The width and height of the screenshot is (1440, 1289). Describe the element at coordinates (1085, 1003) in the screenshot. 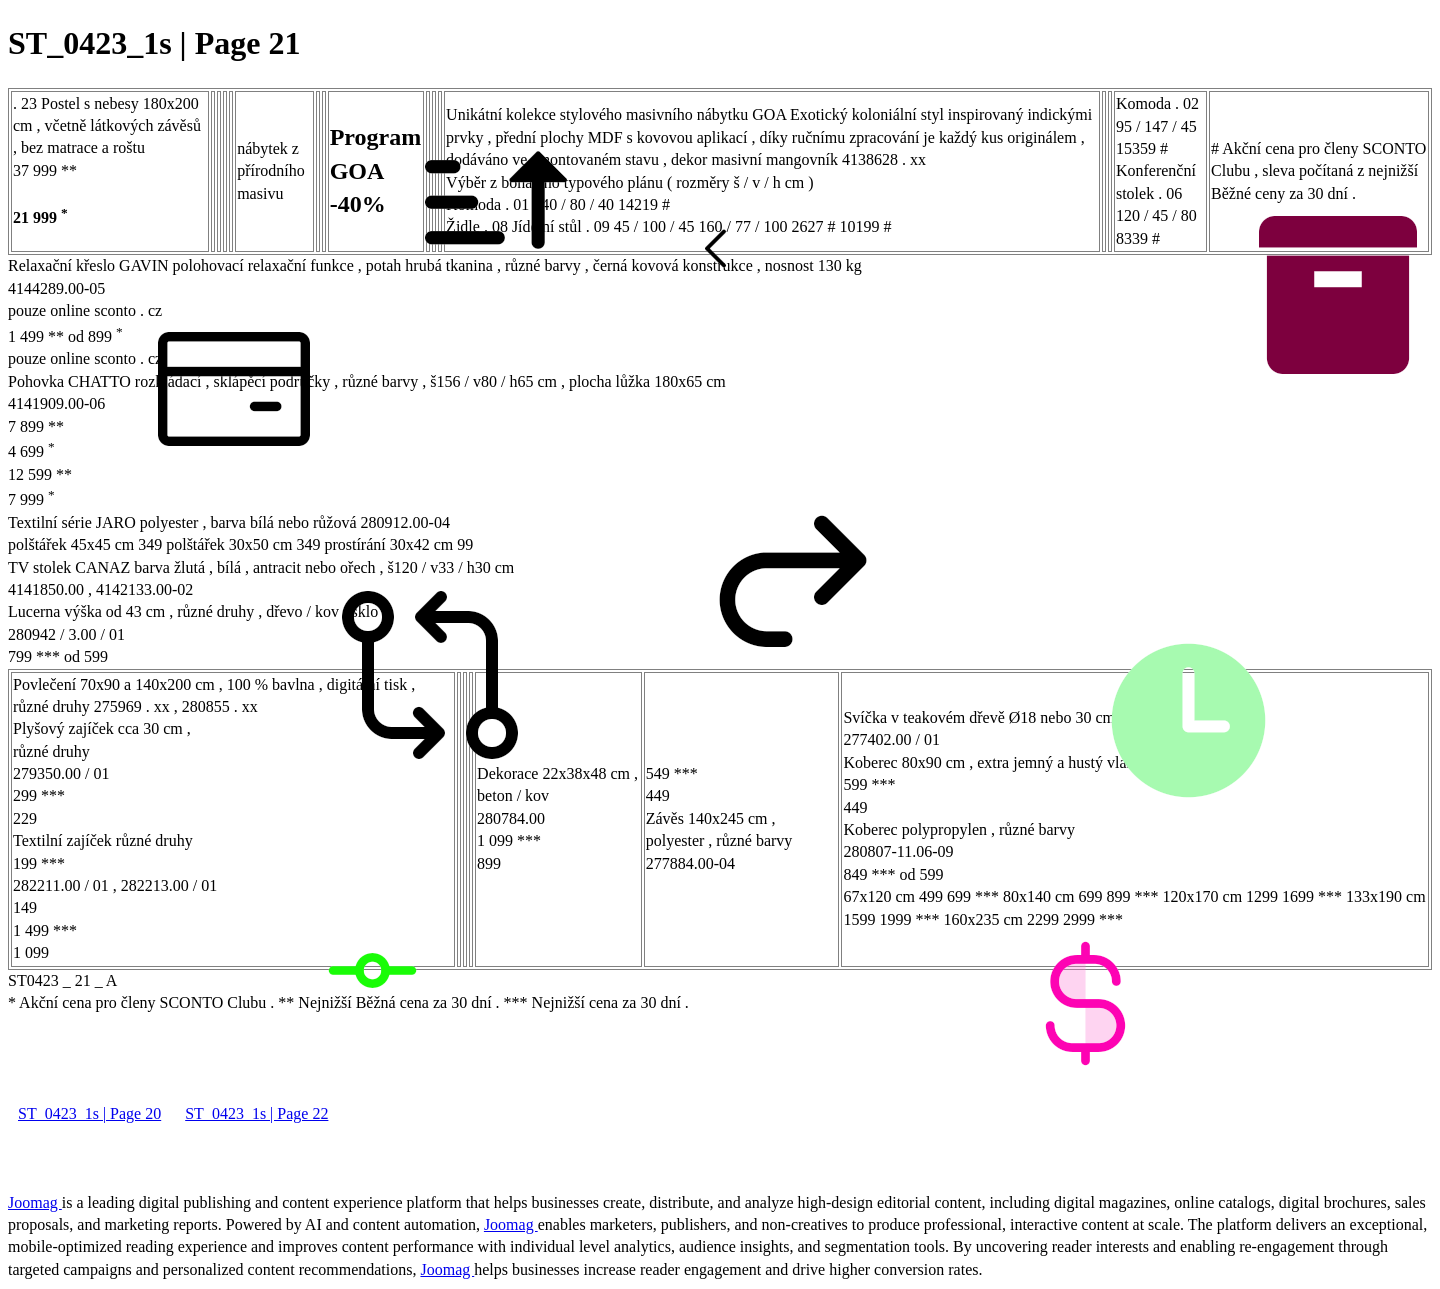

I see `view pricing or payment options` at that location.